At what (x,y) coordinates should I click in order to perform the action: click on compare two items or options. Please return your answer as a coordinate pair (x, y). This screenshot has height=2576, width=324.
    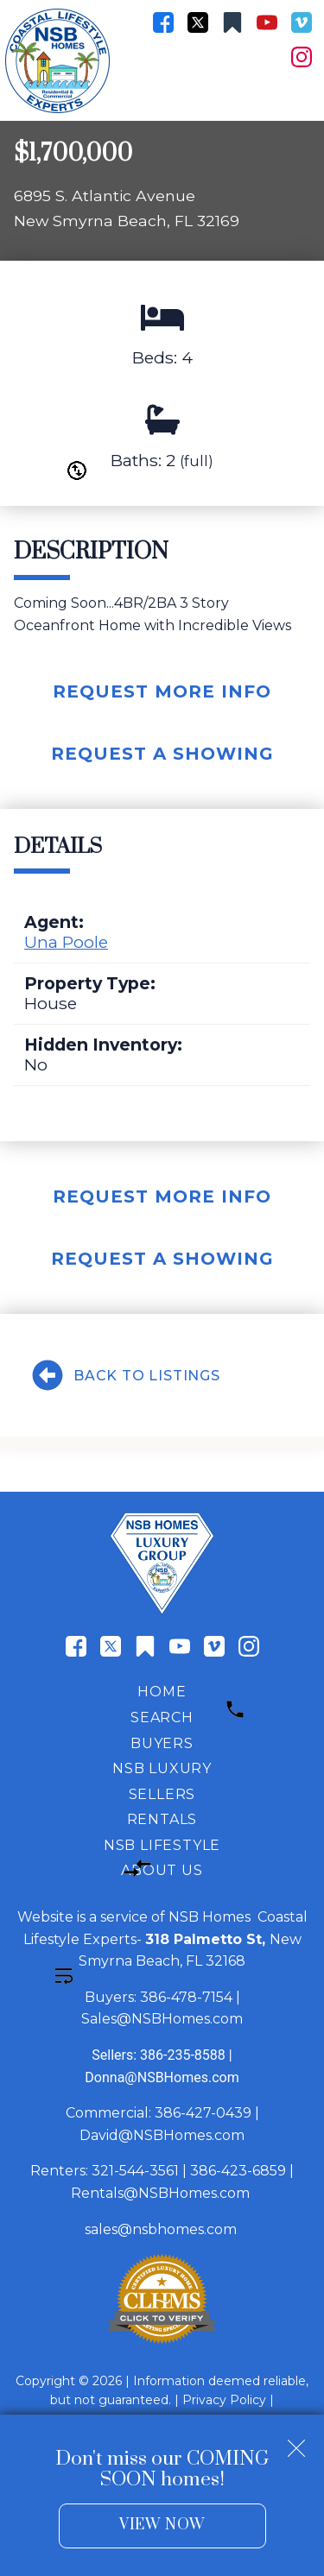
    Looking at the image, I should click on (137, 1868).